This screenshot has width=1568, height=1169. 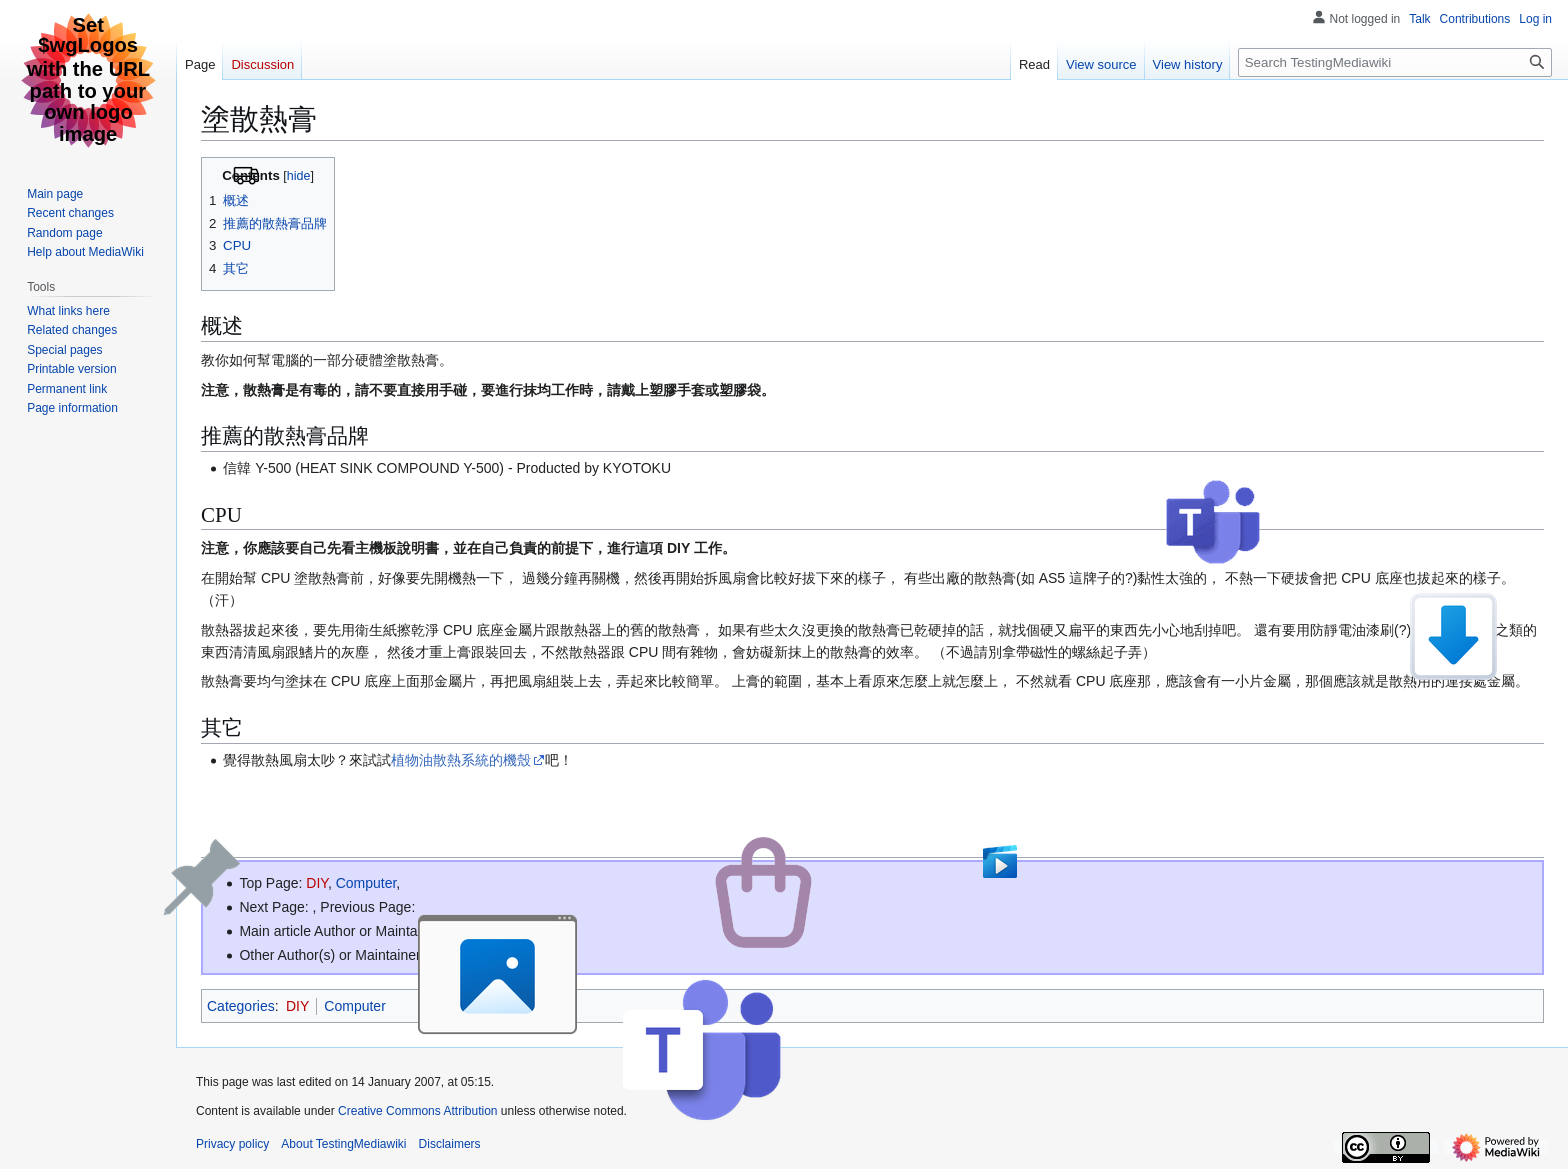 What do you see at coordinates (703, 1050) in the screenshot?
I see `open microsoft teams` at bounding box center [703, 1050].